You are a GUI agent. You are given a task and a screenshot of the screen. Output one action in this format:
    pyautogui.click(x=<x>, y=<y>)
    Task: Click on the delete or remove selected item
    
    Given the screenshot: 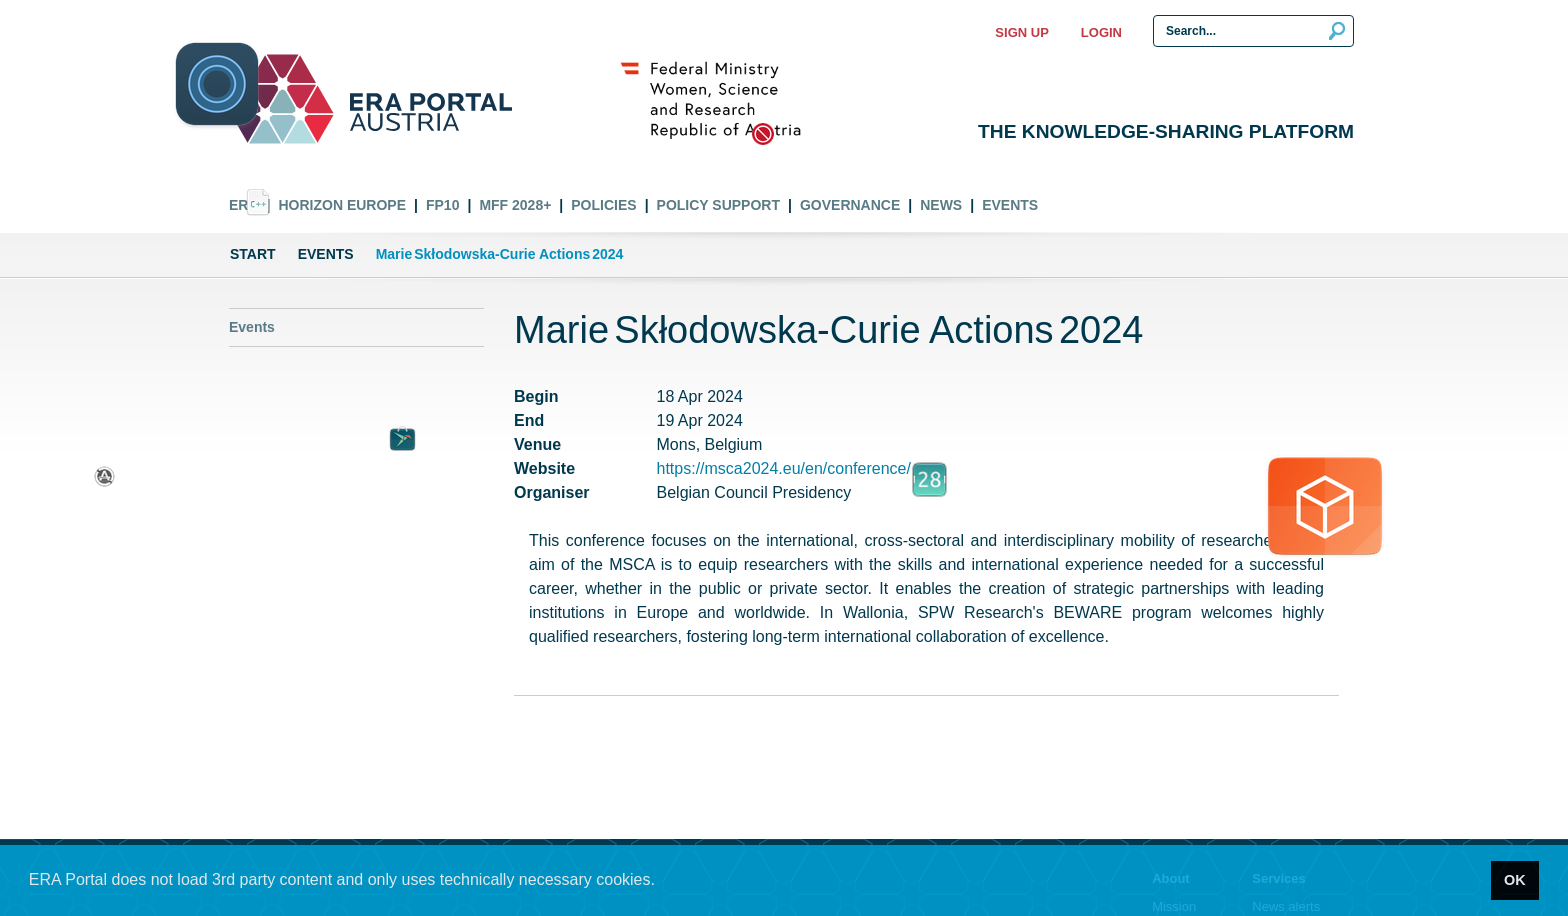 What is the action you would take?
    pyautogui.click(x=763, y=134)
    